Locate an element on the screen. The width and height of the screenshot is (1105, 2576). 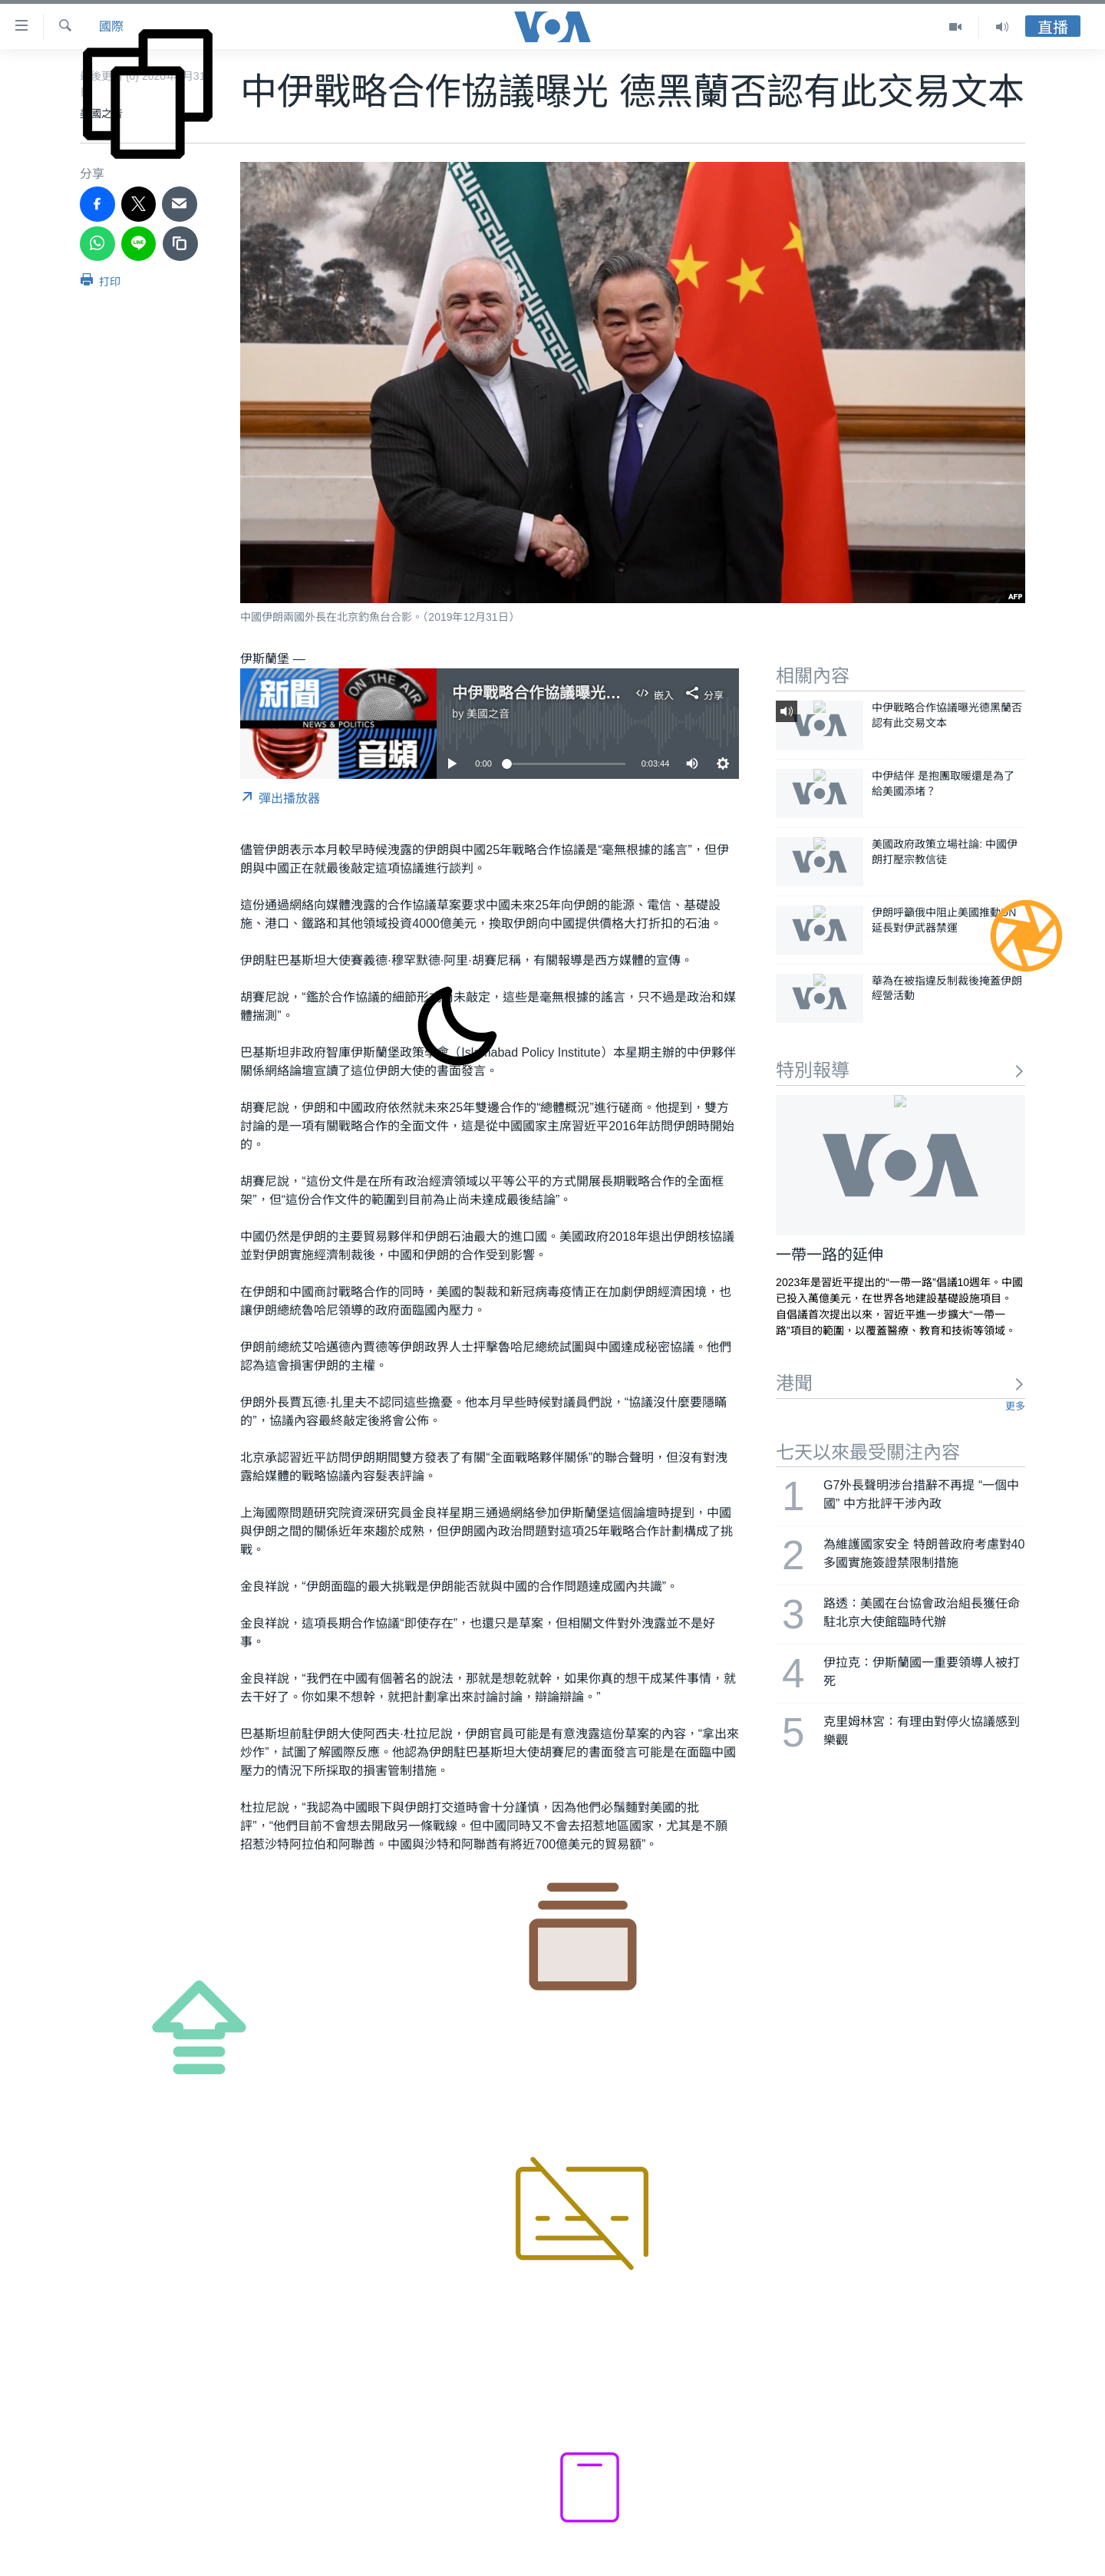
upload multiple files is located at coordinates (199, 2030).